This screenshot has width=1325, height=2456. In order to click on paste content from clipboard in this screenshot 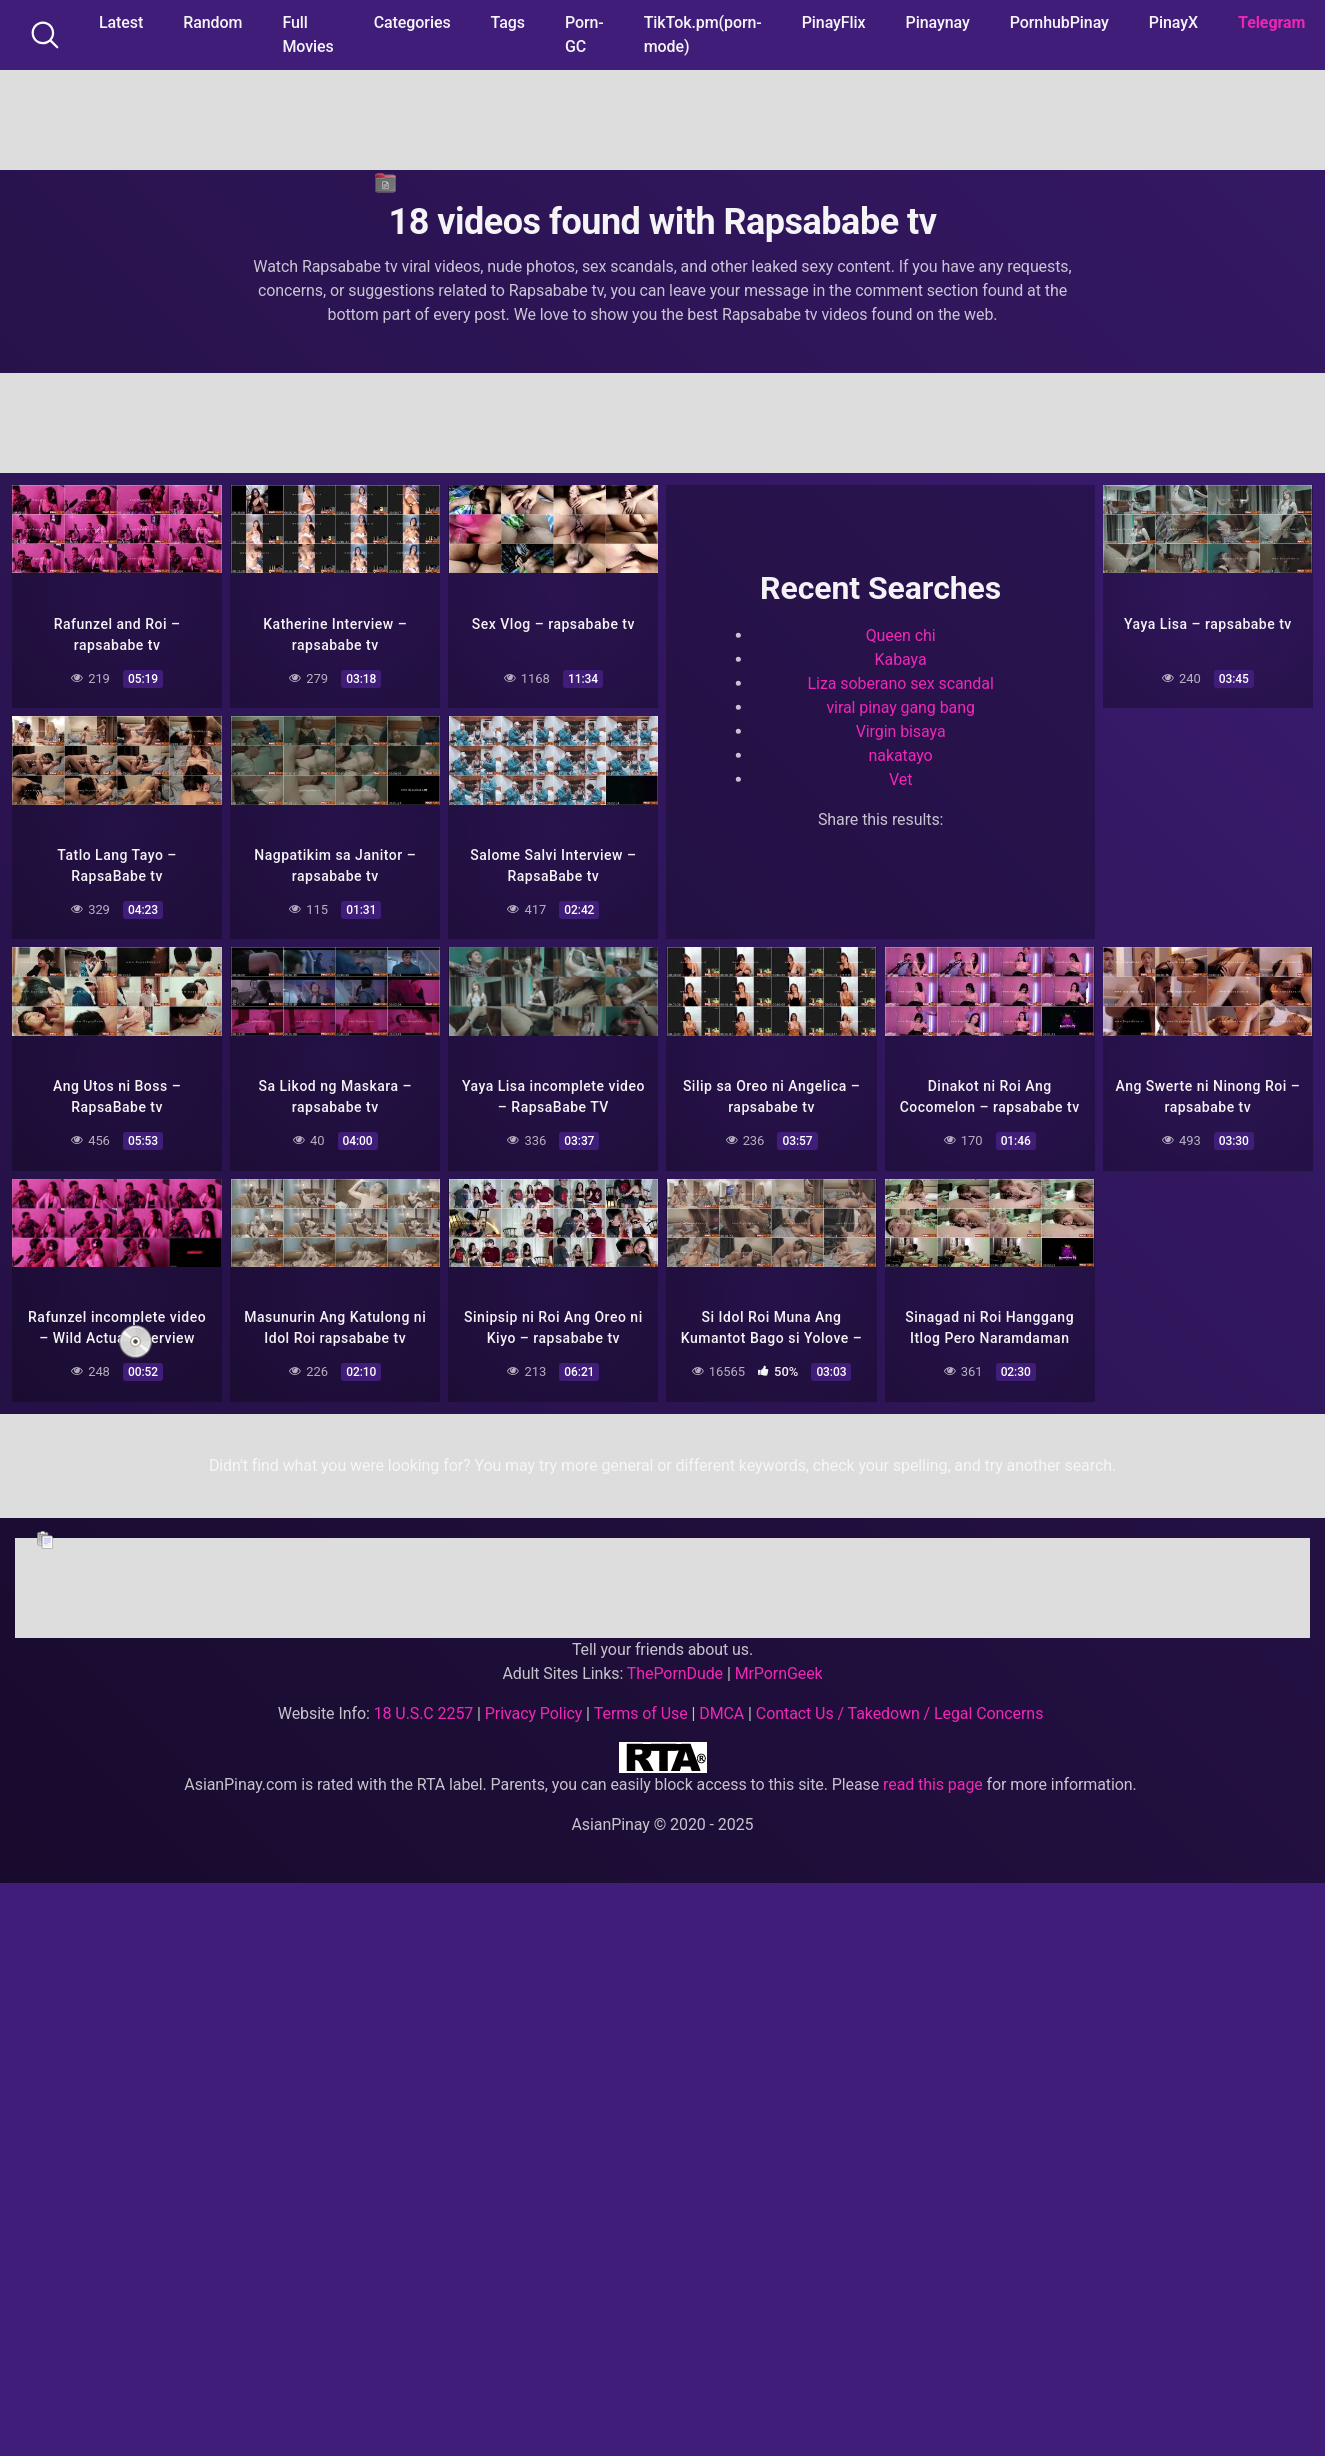, I will do `click(45, 1540)`.